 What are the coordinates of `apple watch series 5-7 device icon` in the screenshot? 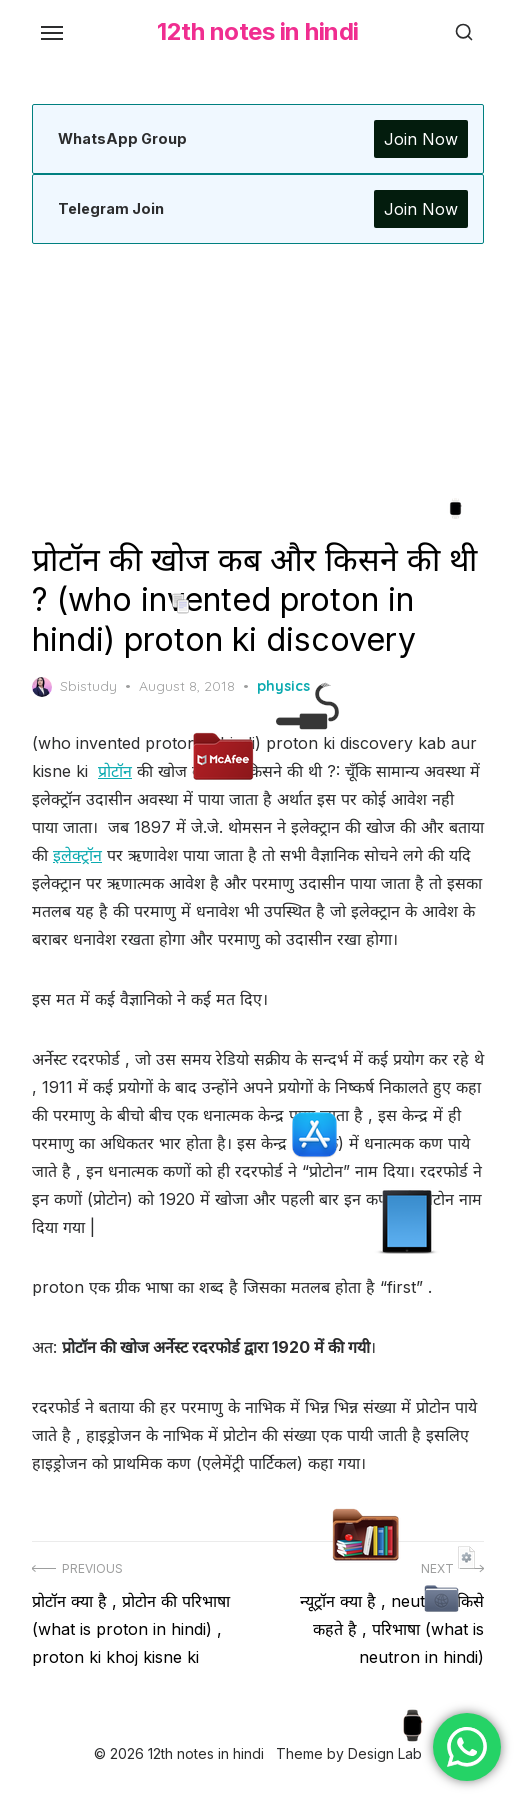 It's located at (455, 508).